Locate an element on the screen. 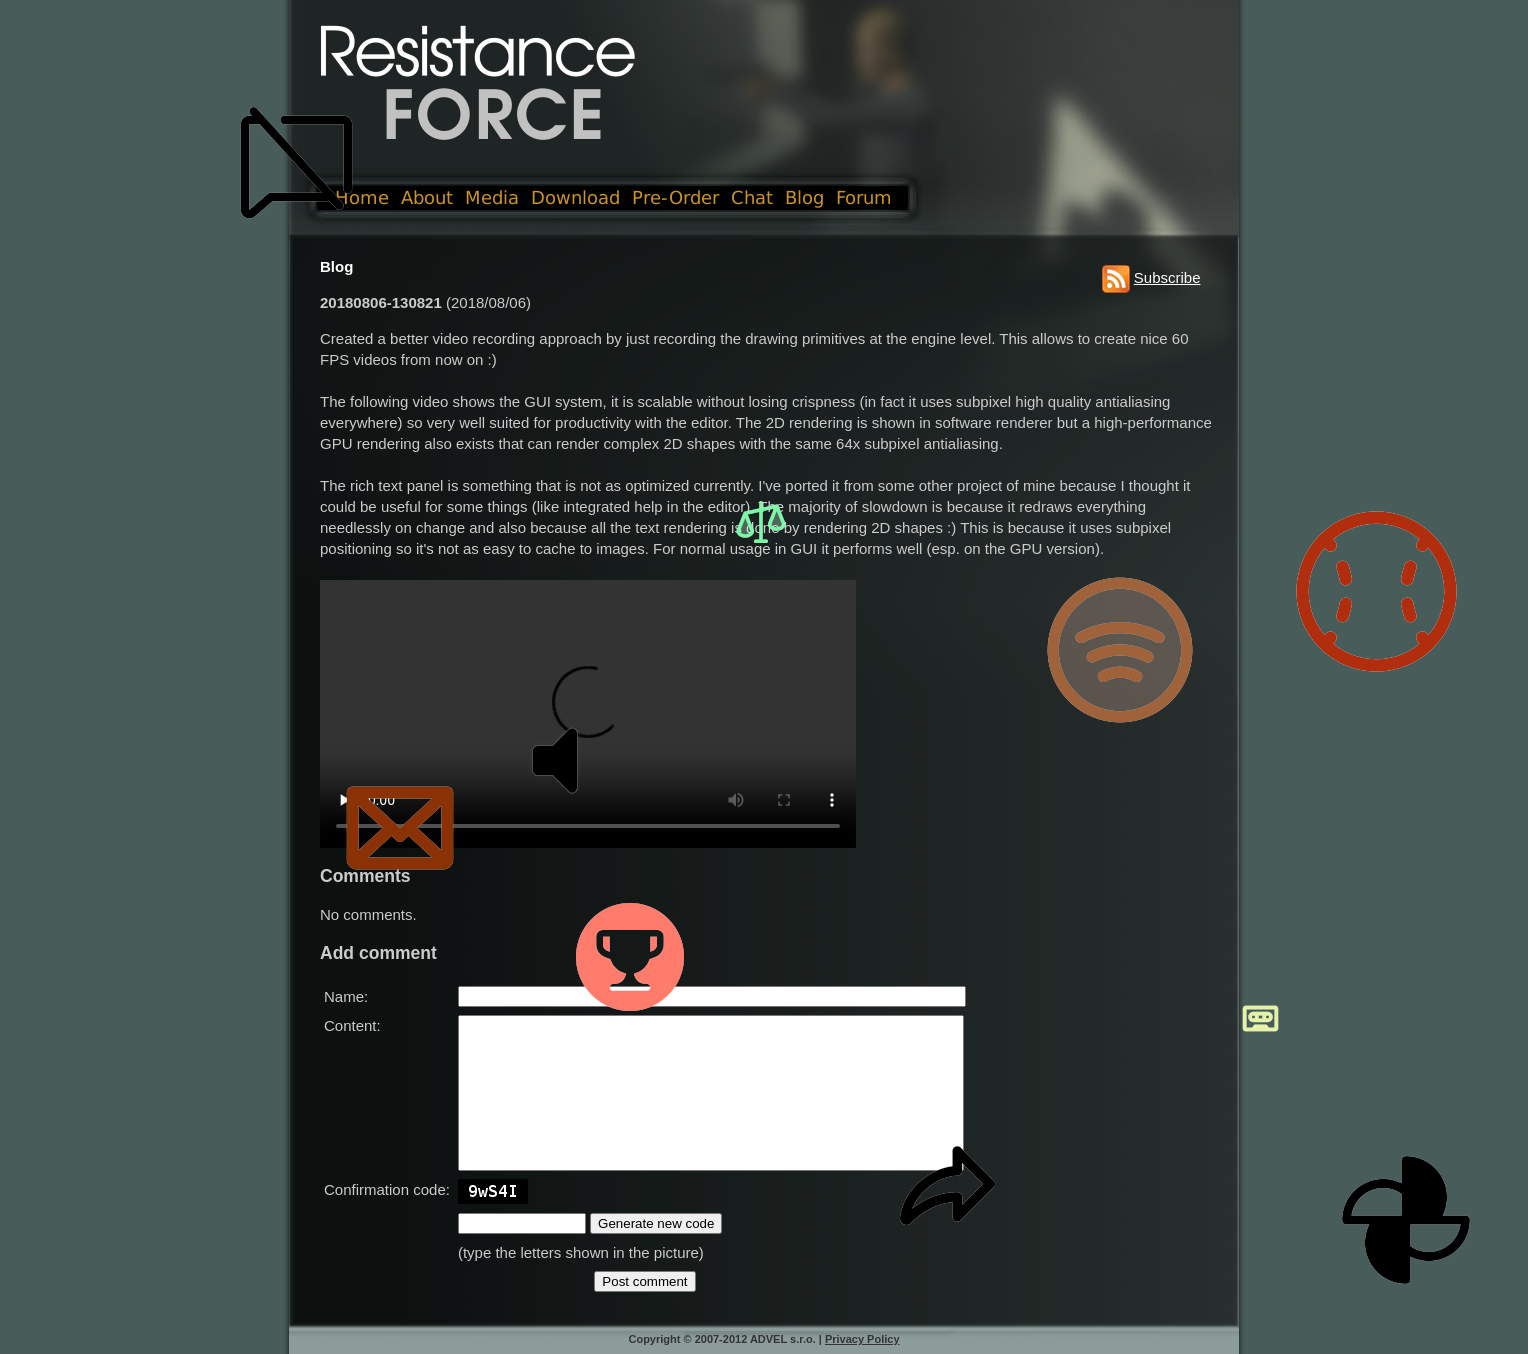 This screenshot has width=1528, height=1354. view baseball scores or stats is located at coordinates (1376, 591).